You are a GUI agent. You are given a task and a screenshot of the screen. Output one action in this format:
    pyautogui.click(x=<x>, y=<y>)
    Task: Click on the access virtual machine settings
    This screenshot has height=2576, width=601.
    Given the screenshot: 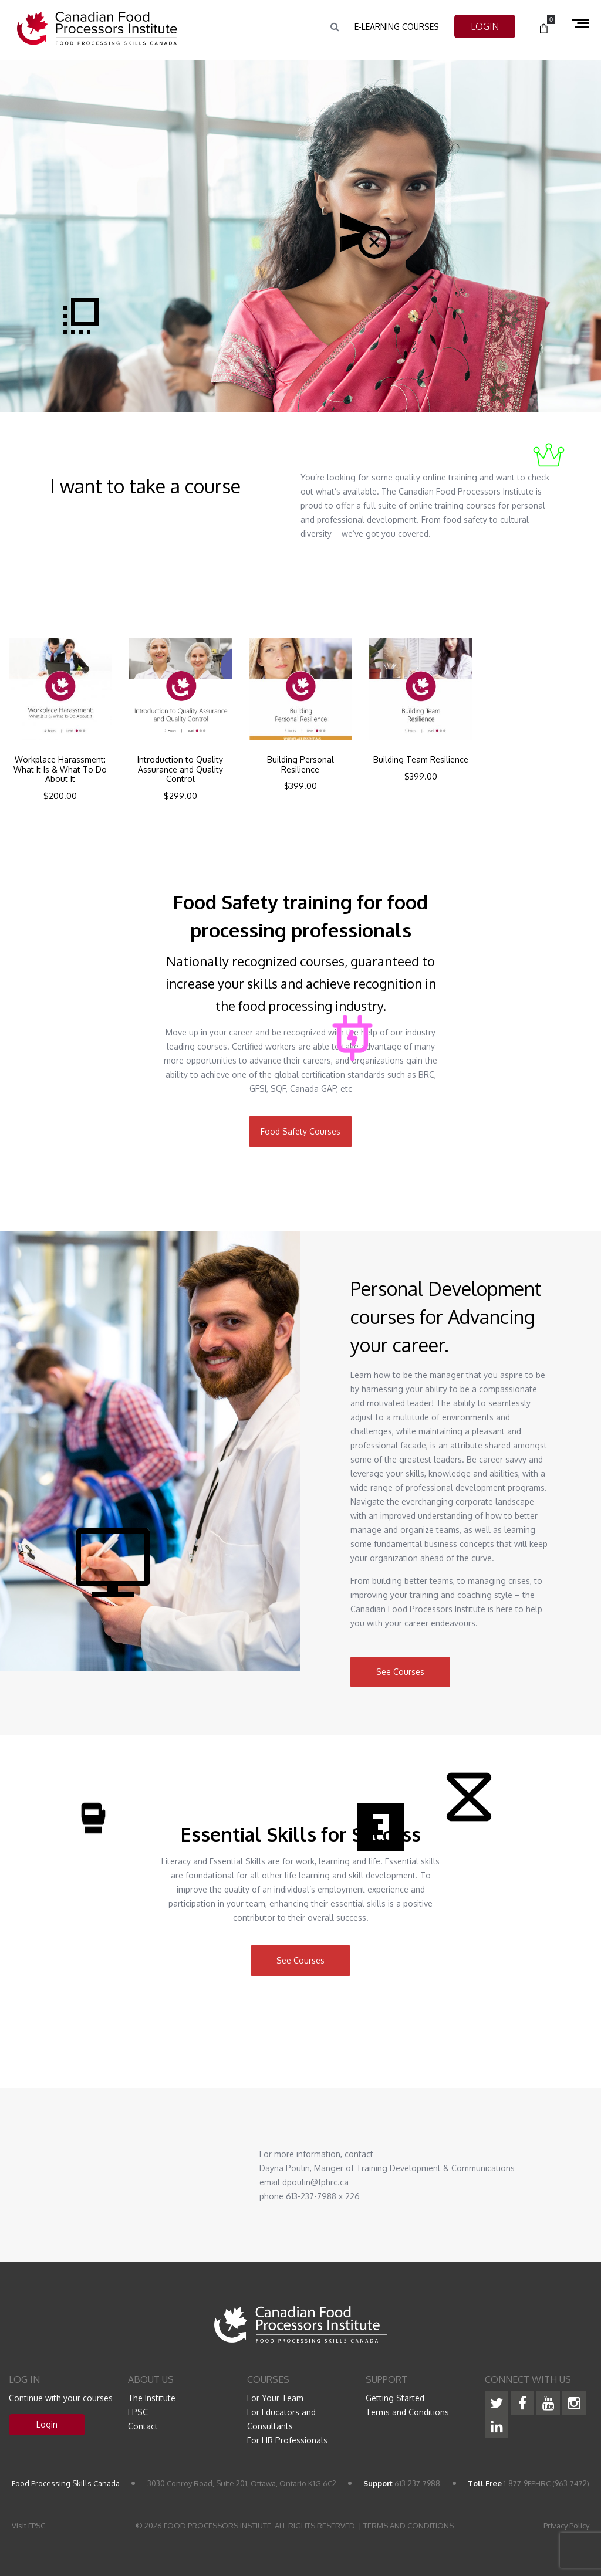 What is the action you would take?
    pyautogui.click(x=113, y=1560)
    